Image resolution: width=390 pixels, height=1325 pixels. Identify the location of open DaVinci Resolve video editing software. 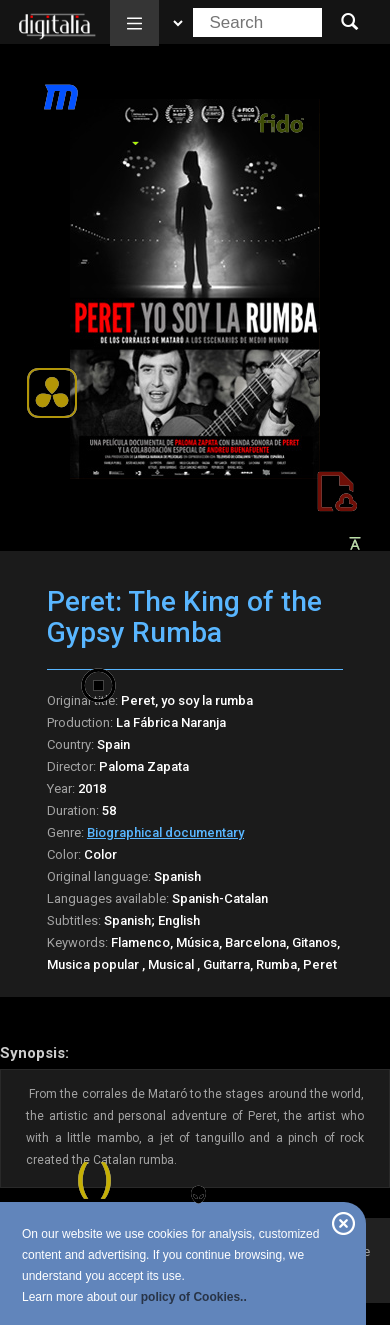
(52, 393).